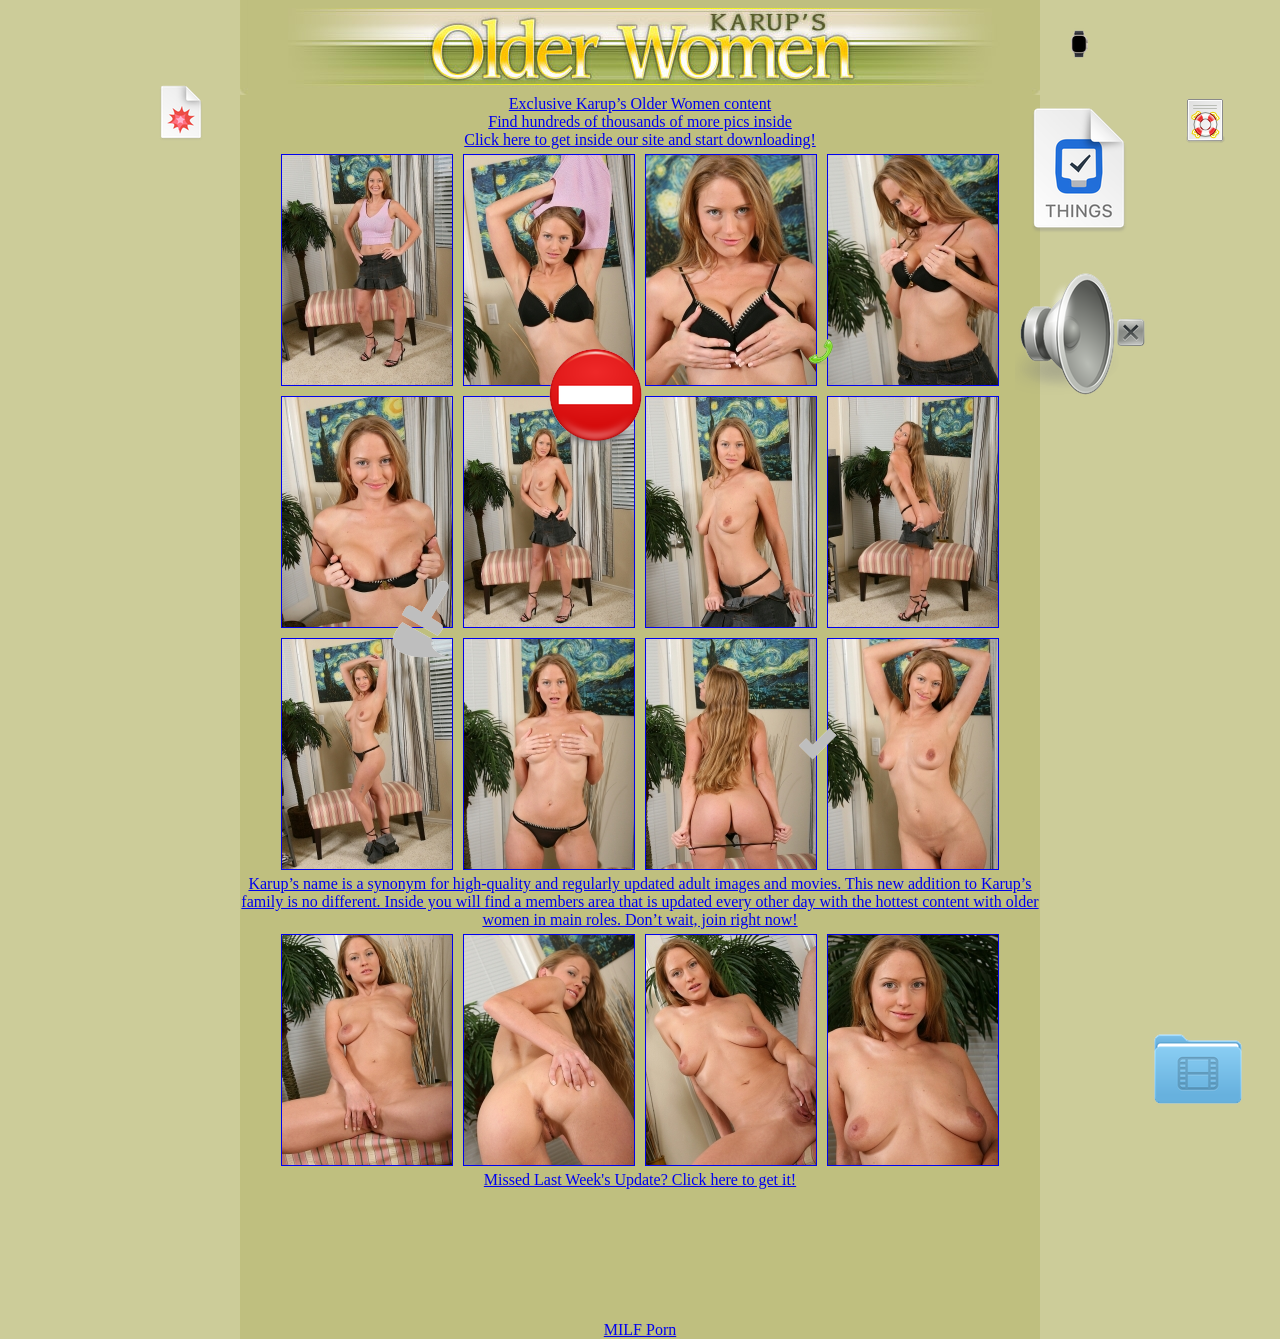  I want to click on clear all items or entries, so click(426, 624).